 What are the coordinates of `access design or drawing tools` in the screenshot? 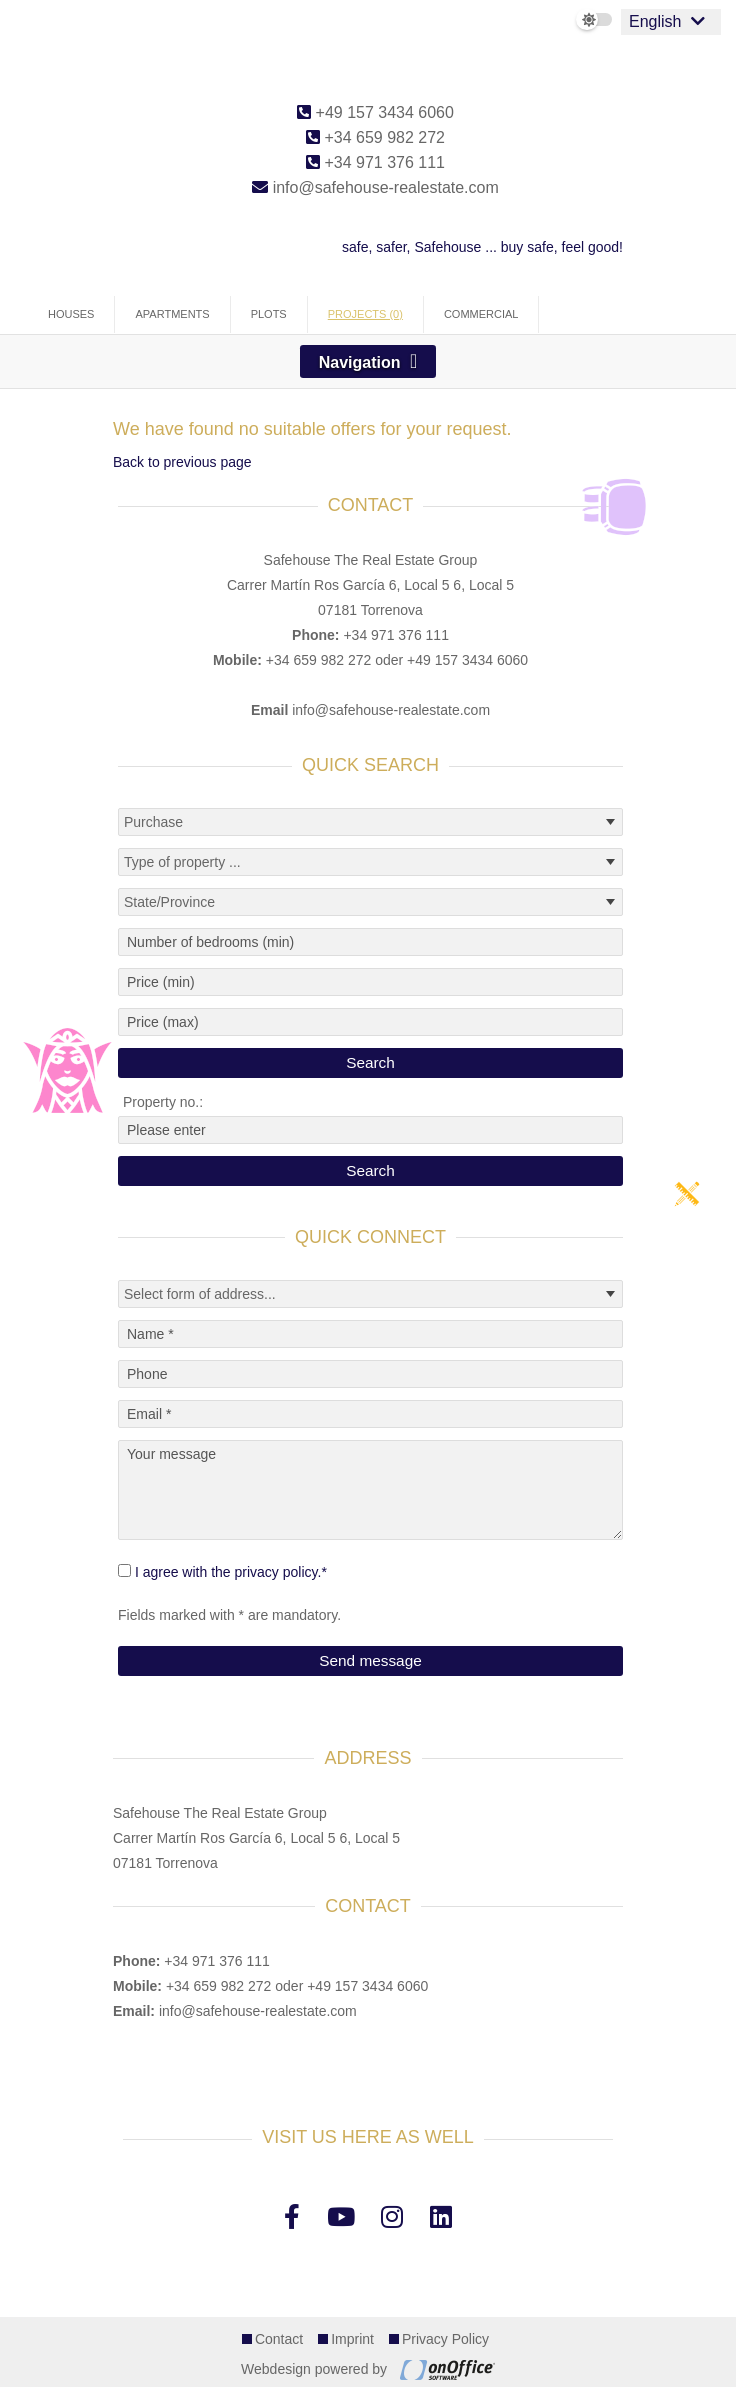 It's located at (687, 1194).